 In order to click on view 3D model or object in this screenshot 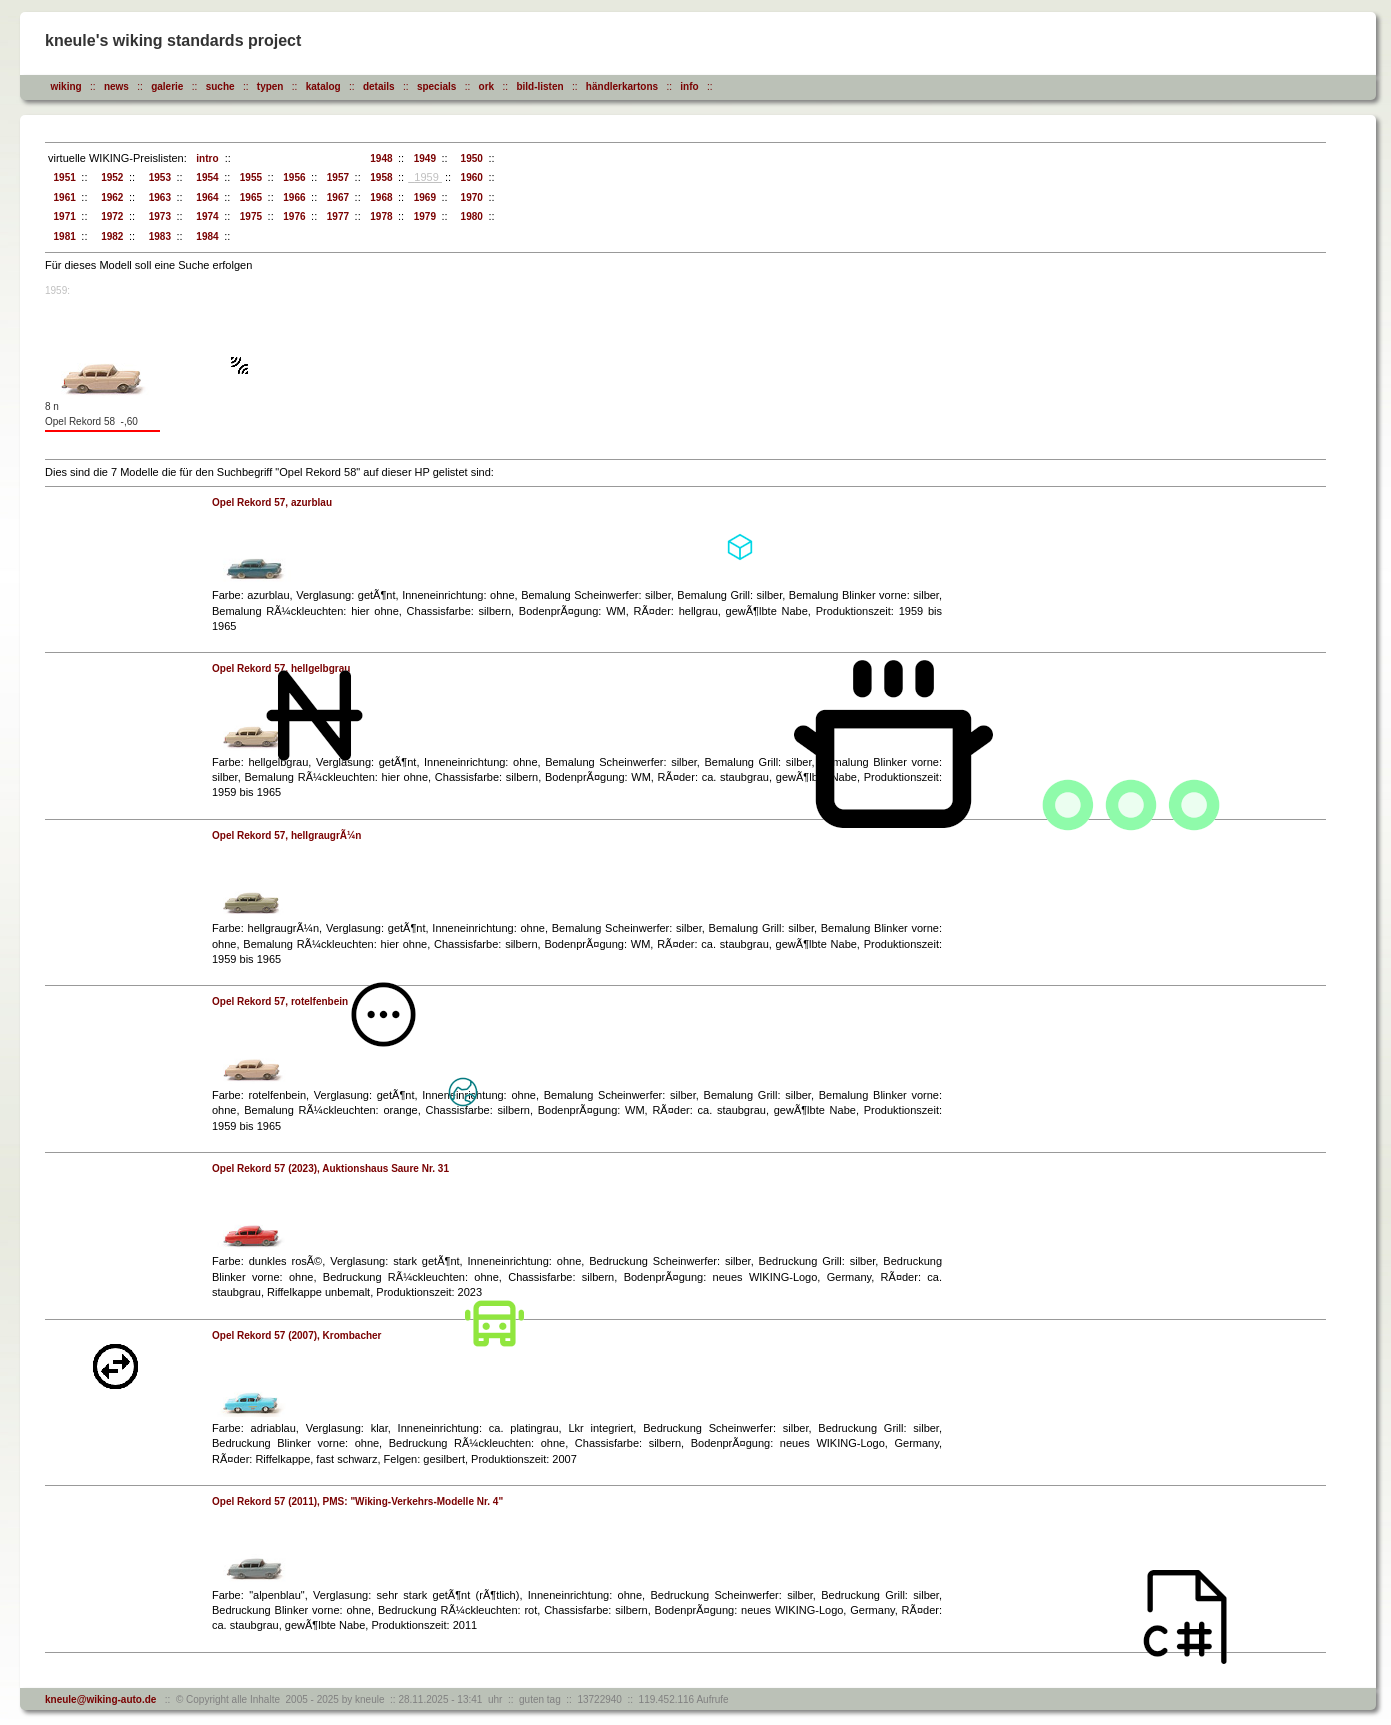, I will do `click(740, 547)`.